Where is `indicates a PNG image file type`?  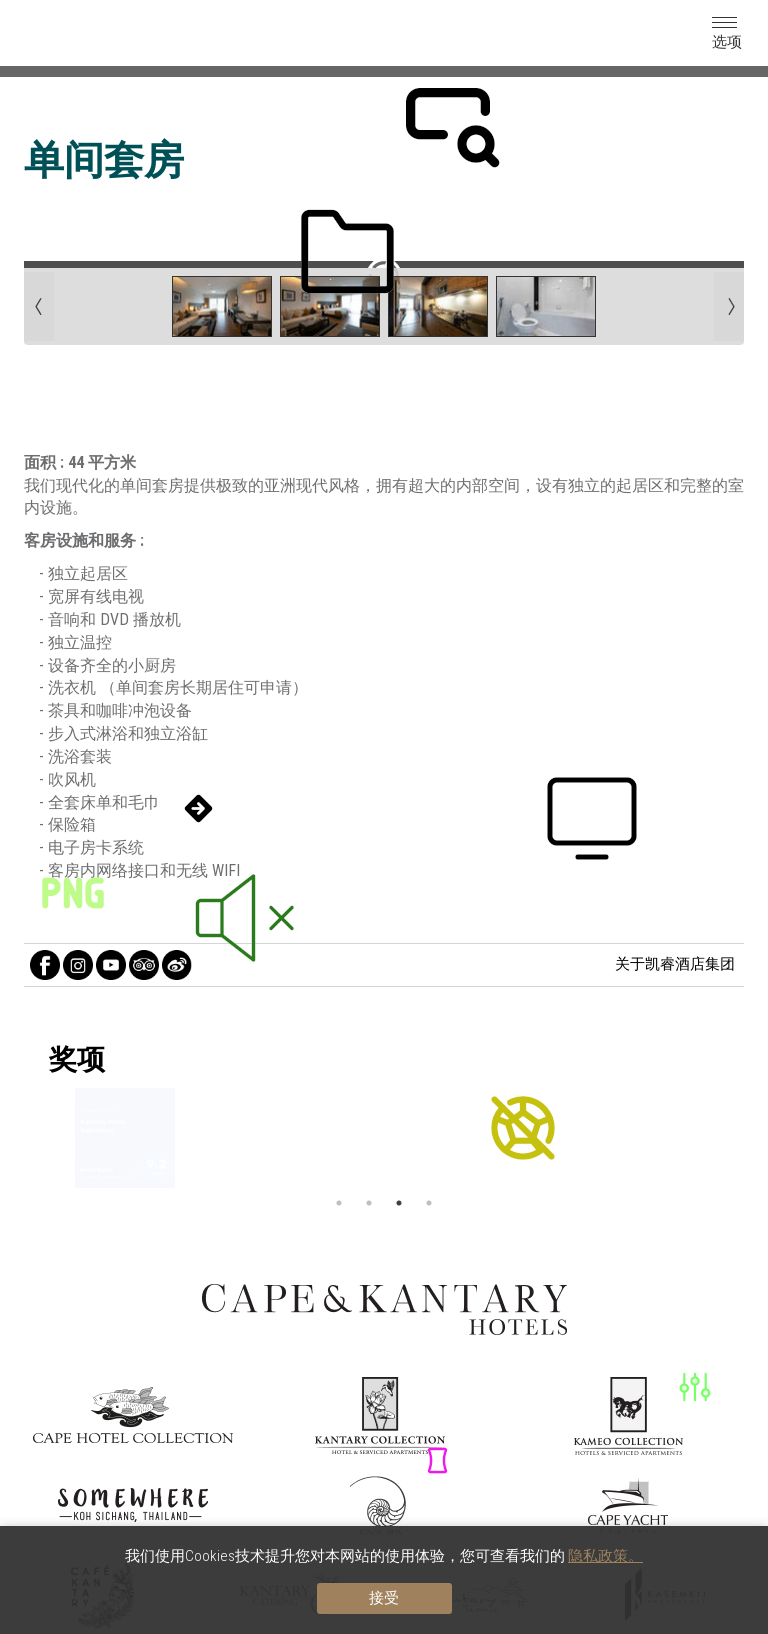
indicates a PNG image file type is located at coordinates (73, 893).